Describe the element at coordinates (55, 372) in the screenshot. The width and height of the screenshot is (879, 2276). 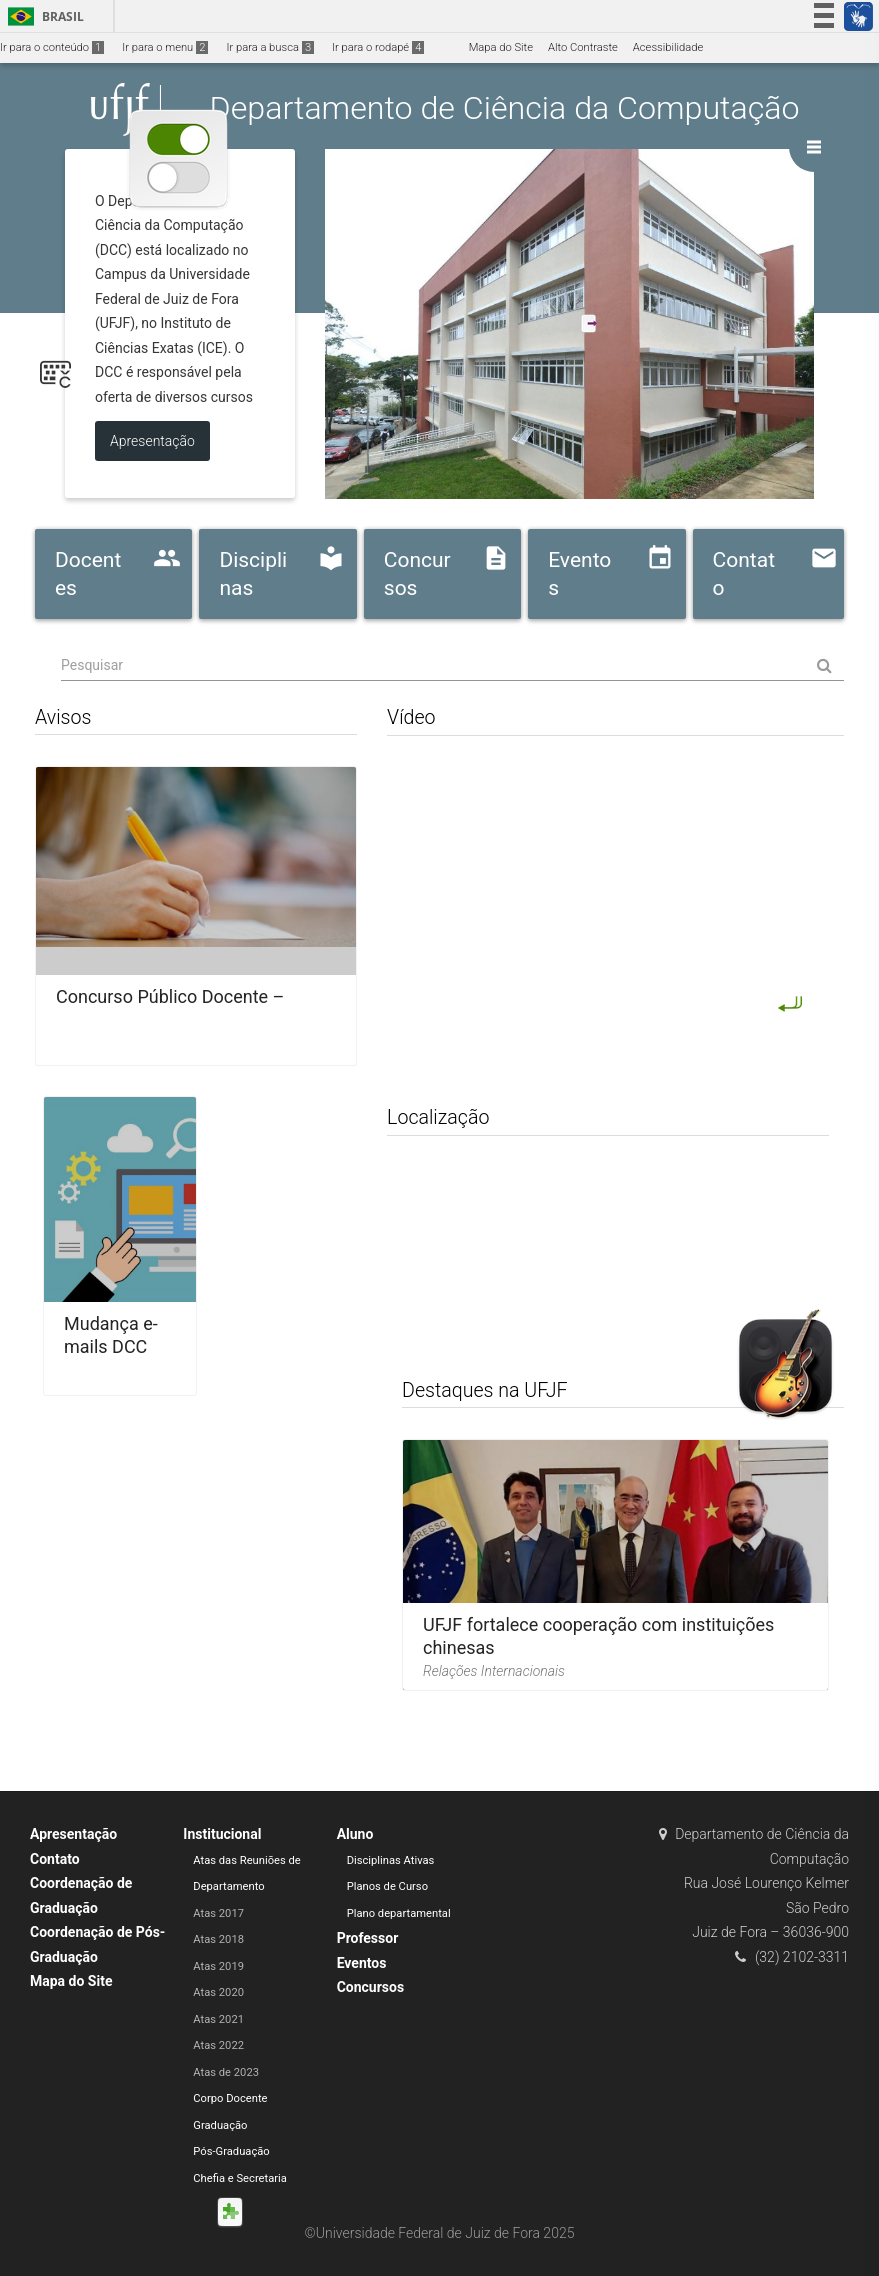
I see `open on-screen keyboard settings` at that location.